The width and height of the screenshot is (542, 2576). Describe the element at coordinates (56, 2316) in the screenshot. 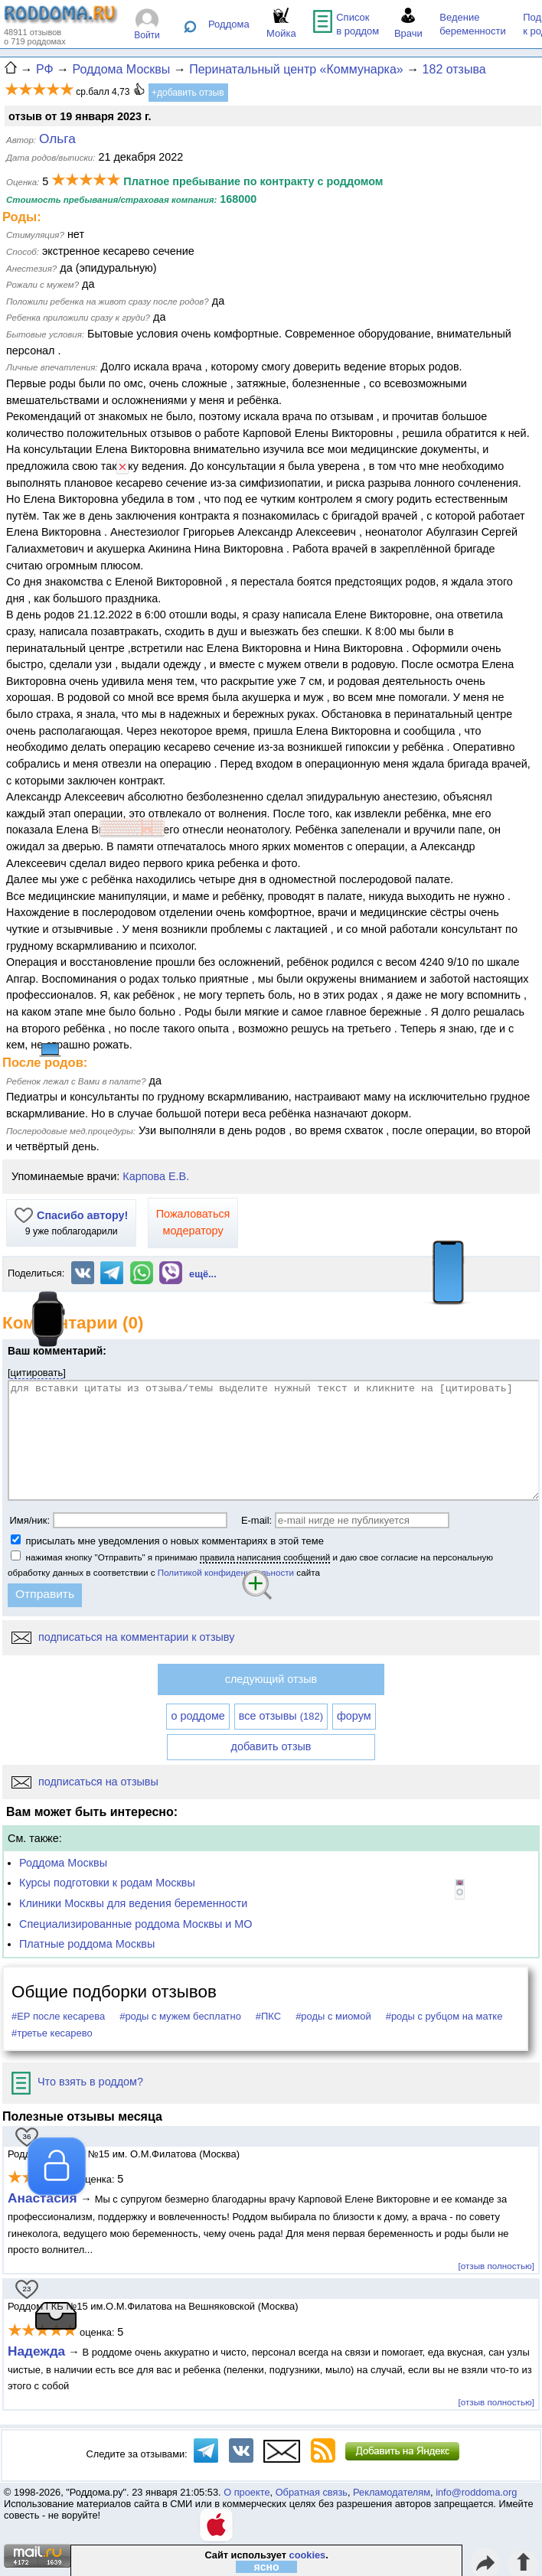

I see `view your inbox messages` at that location.